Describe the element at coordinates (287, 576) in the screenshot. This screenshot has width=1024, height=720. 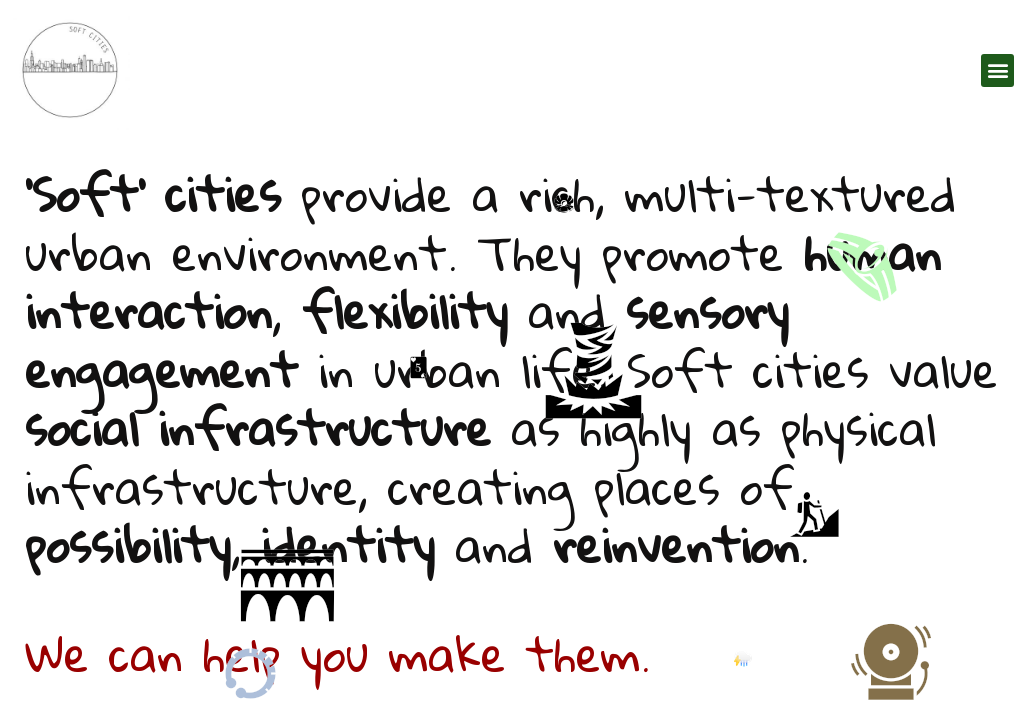
I see `view aqueduct or water infrastructure` at that location.